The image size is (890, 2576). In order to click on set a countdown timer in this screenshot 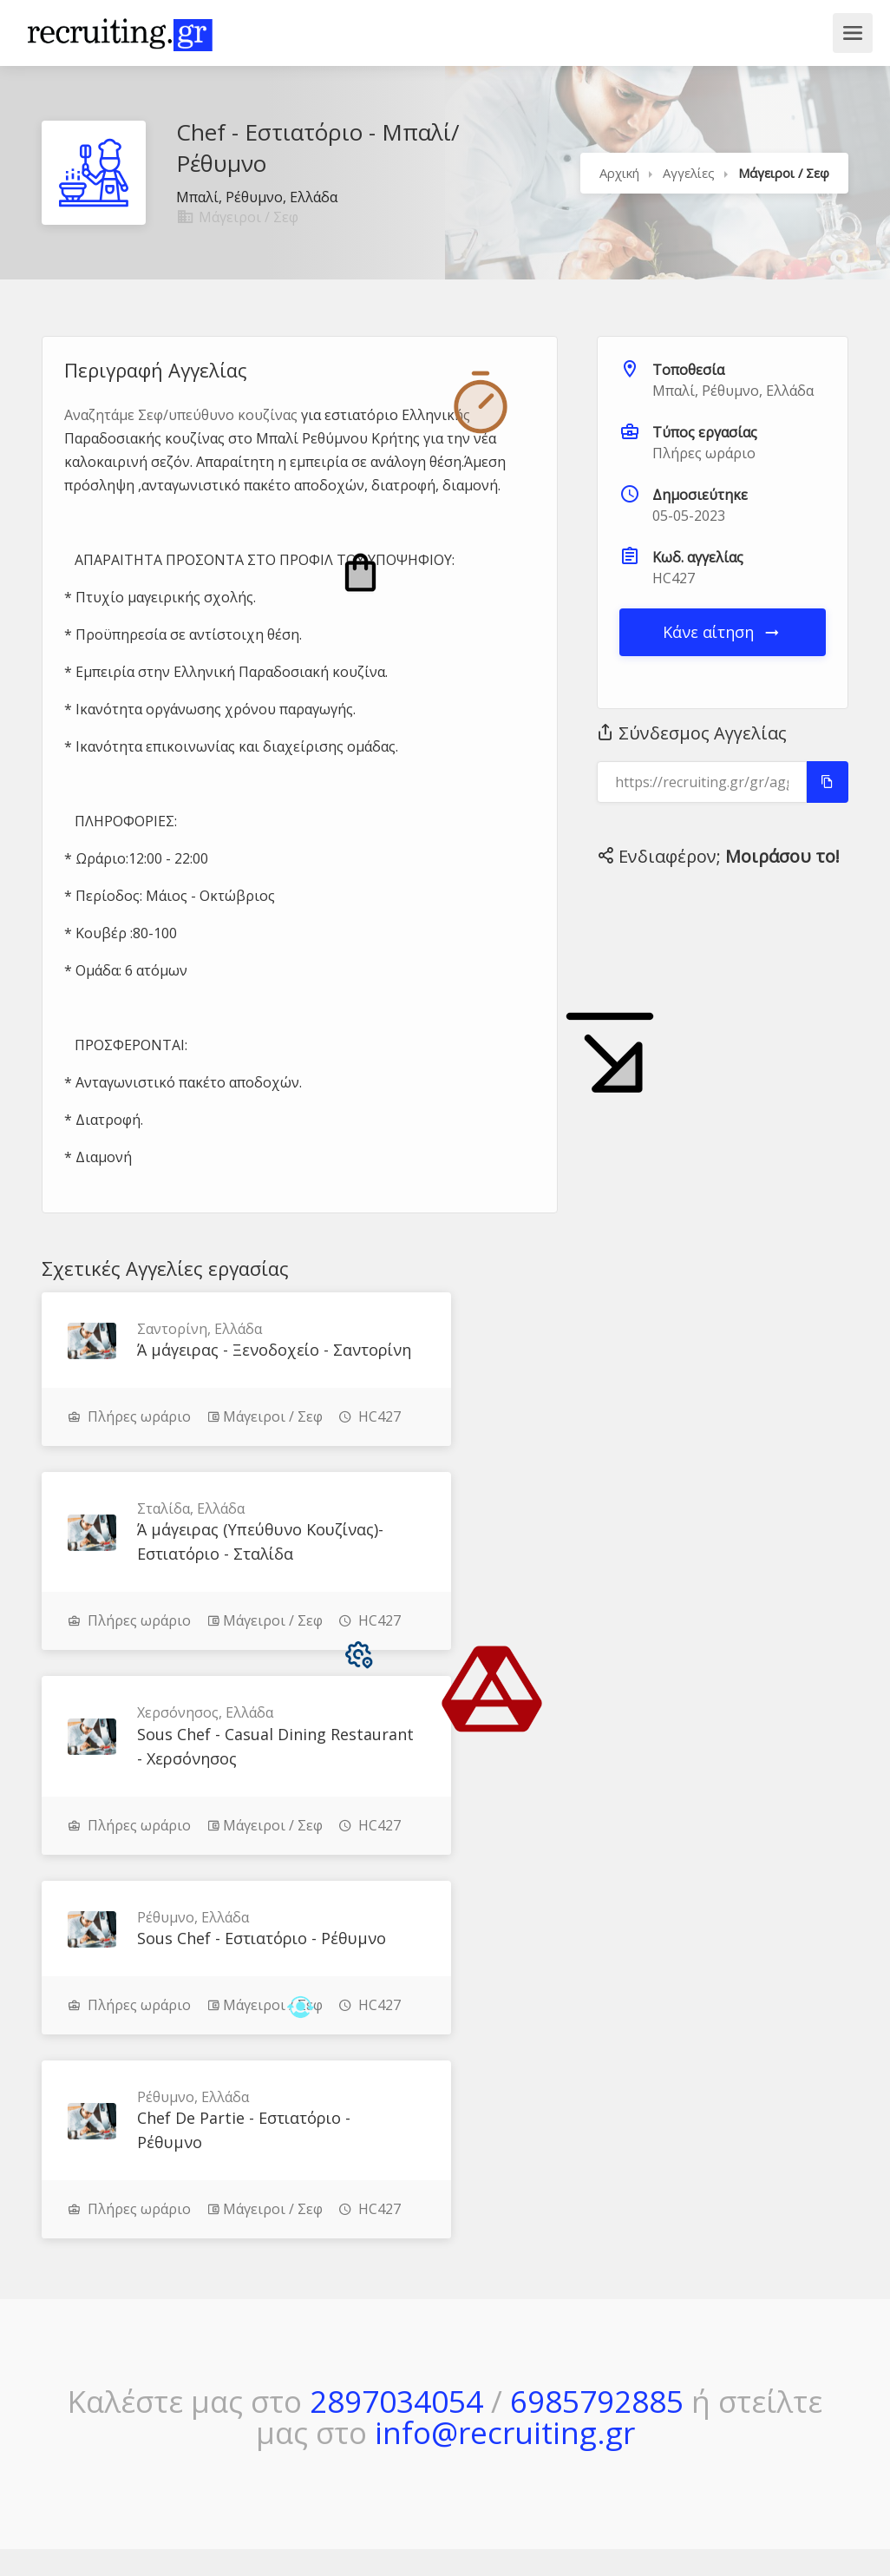, I will do `click(481, 404)`.